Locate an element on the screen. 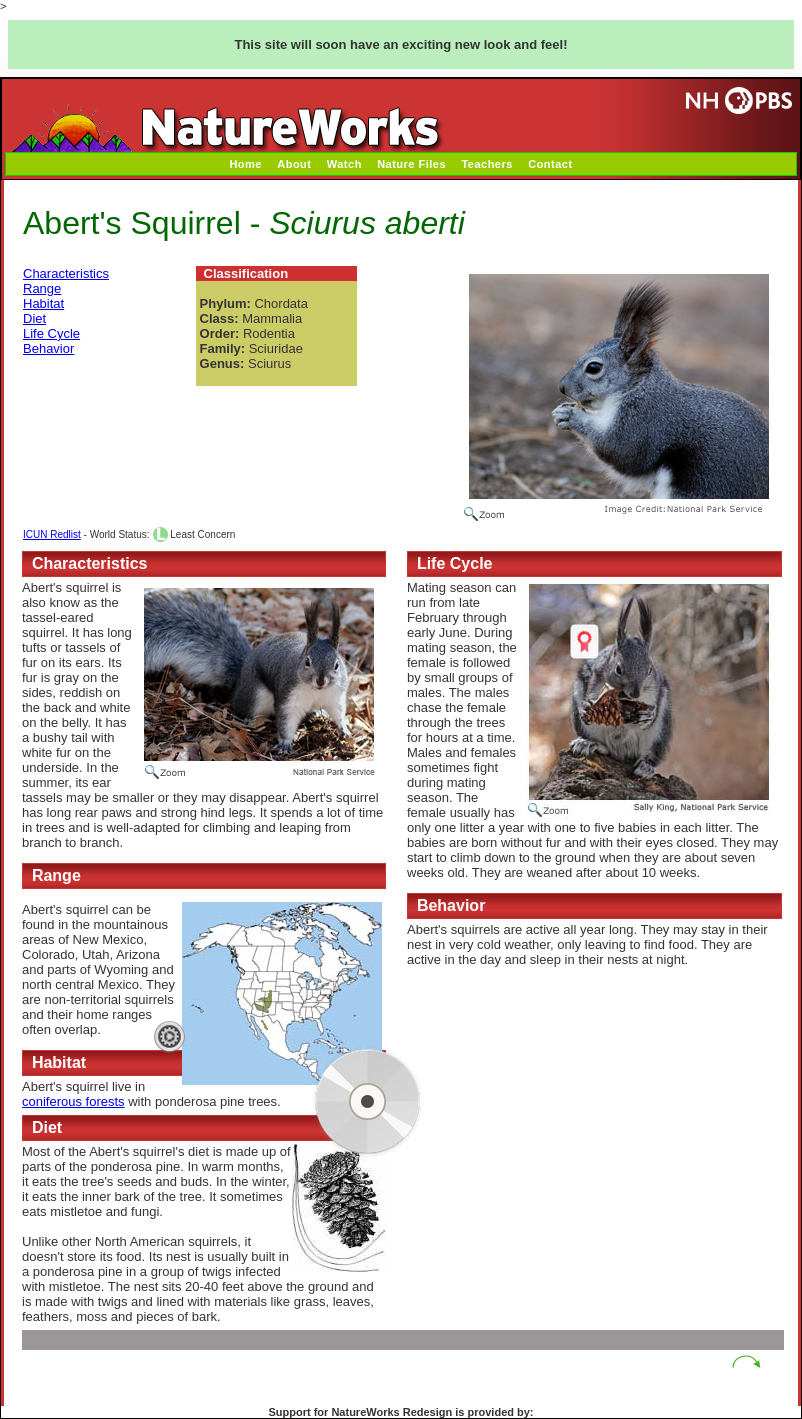  a pkcs7 certificate file or security credential is located at coordinates (584, 641).